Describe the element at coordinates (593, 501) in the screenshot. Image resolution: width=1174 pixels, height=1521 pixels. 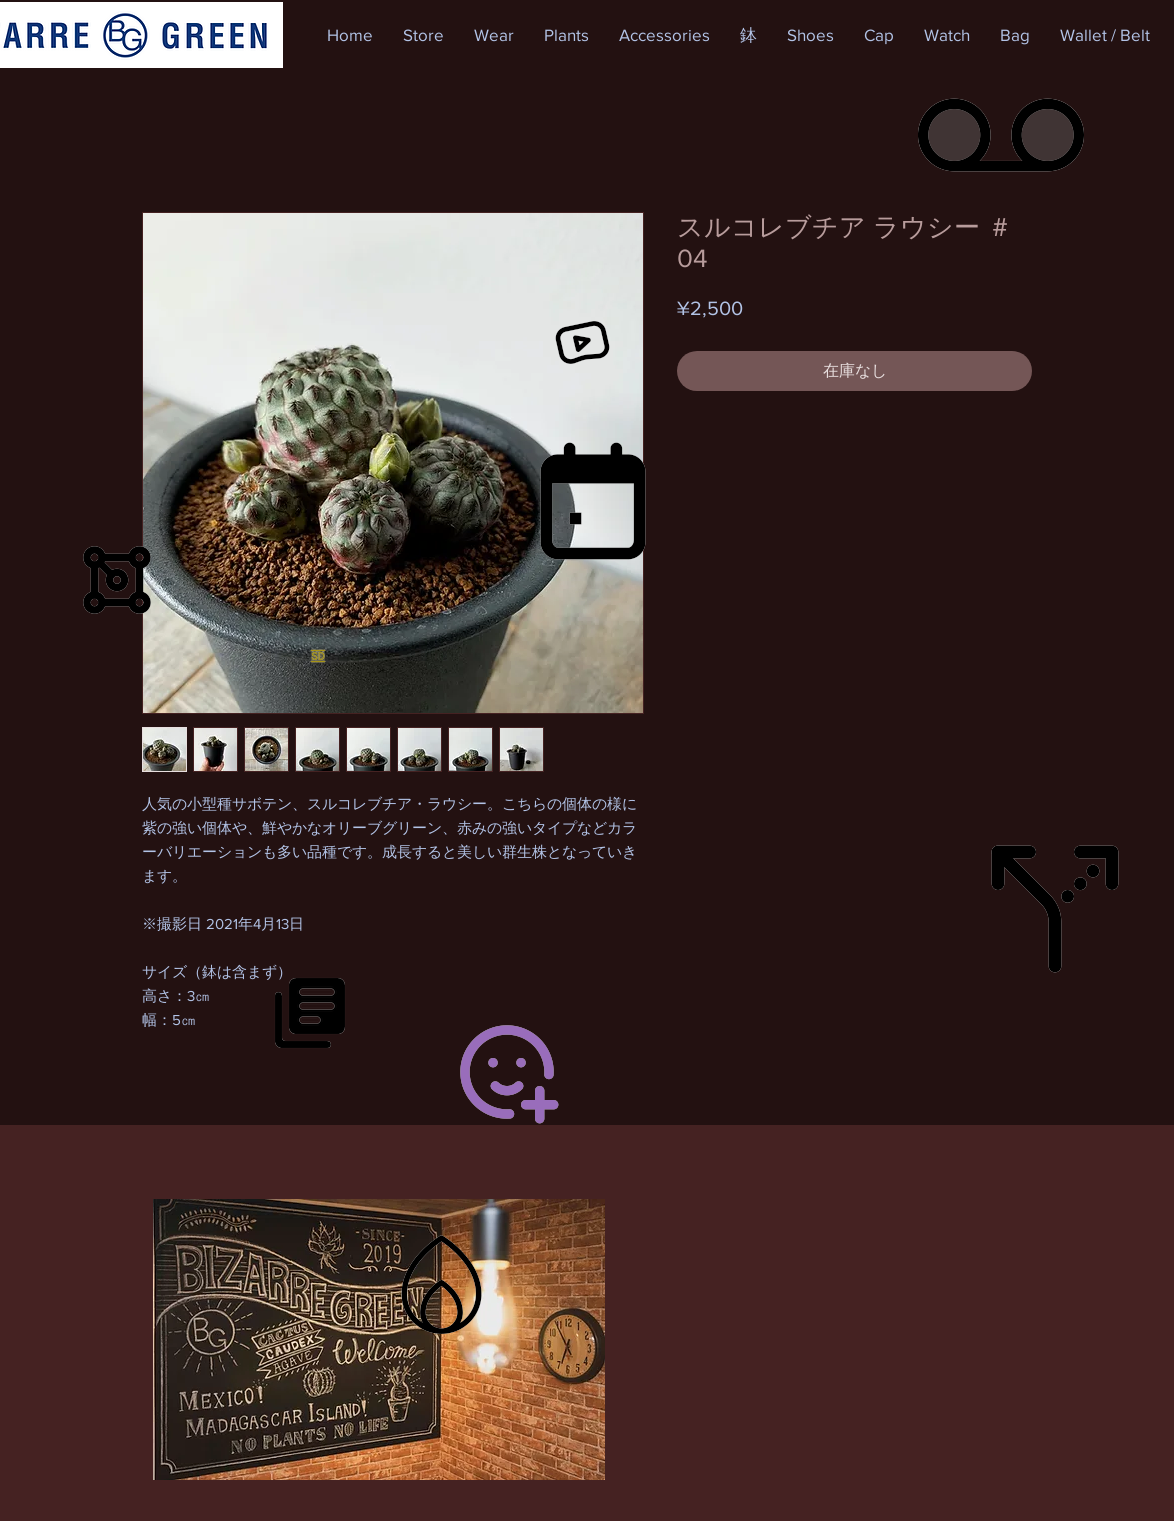
I see `view or manage a scheduled event` at that location.